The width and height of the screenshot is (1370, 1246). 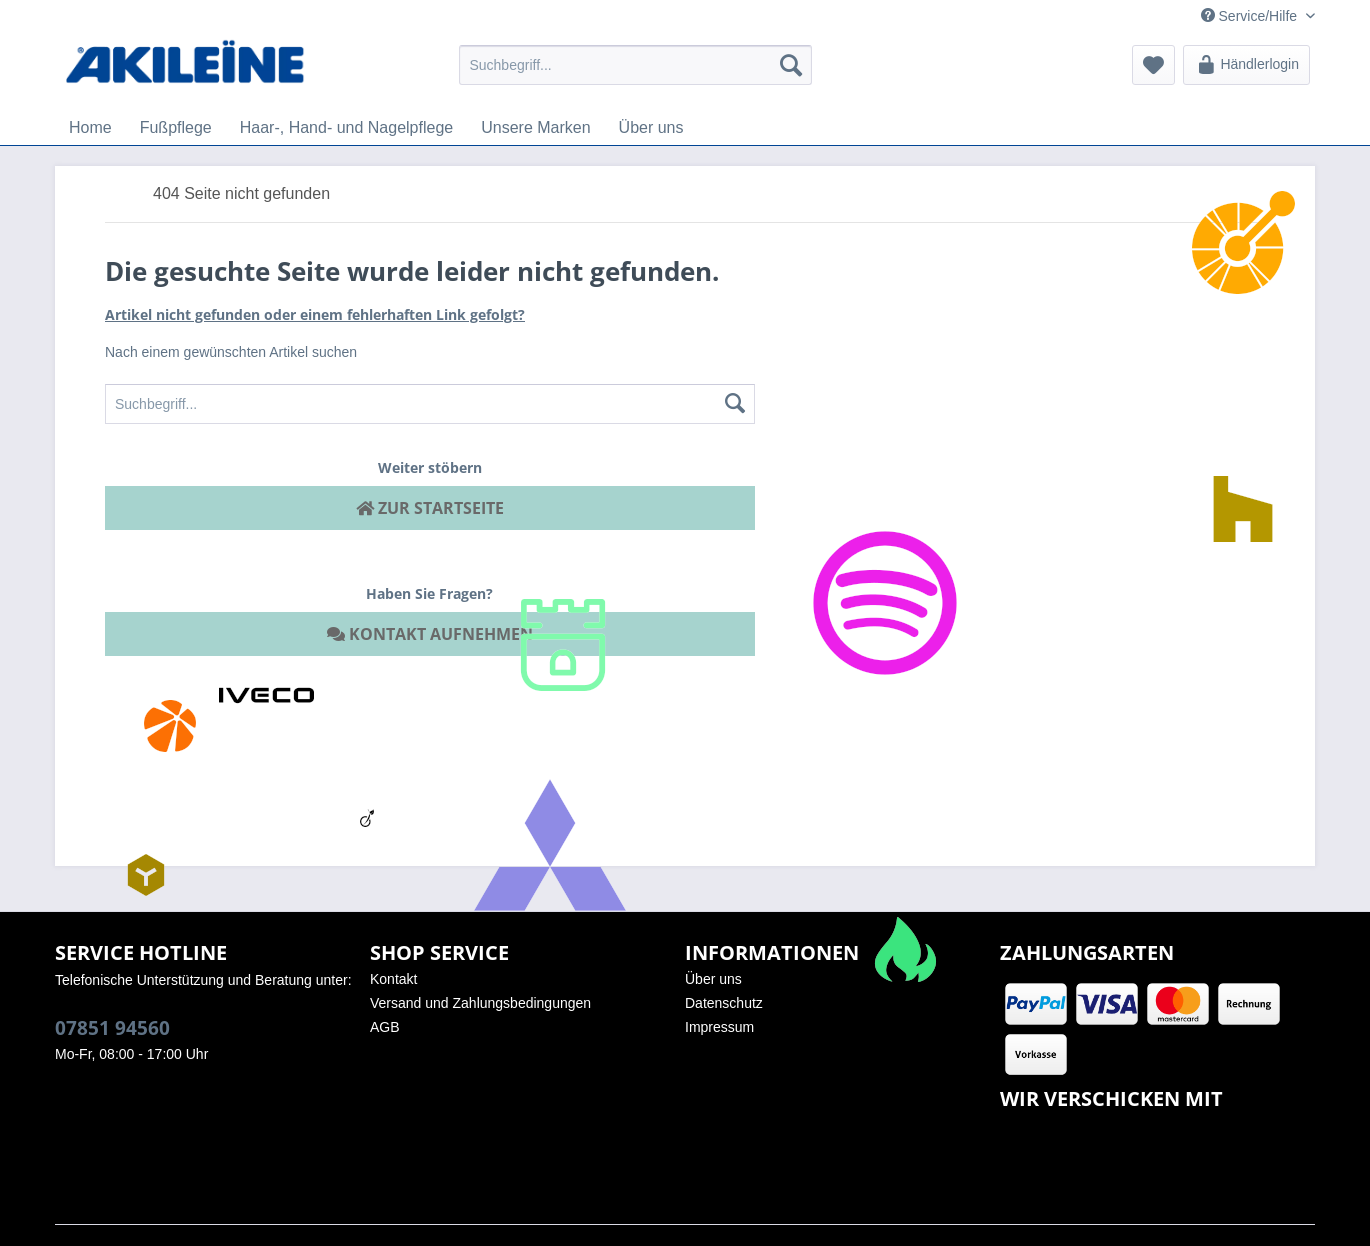 What do you see at coordinates (1243, 509) in the screenshot?
I see `open the houzz app for home design and renovation` at bounding box center [1243, 509].